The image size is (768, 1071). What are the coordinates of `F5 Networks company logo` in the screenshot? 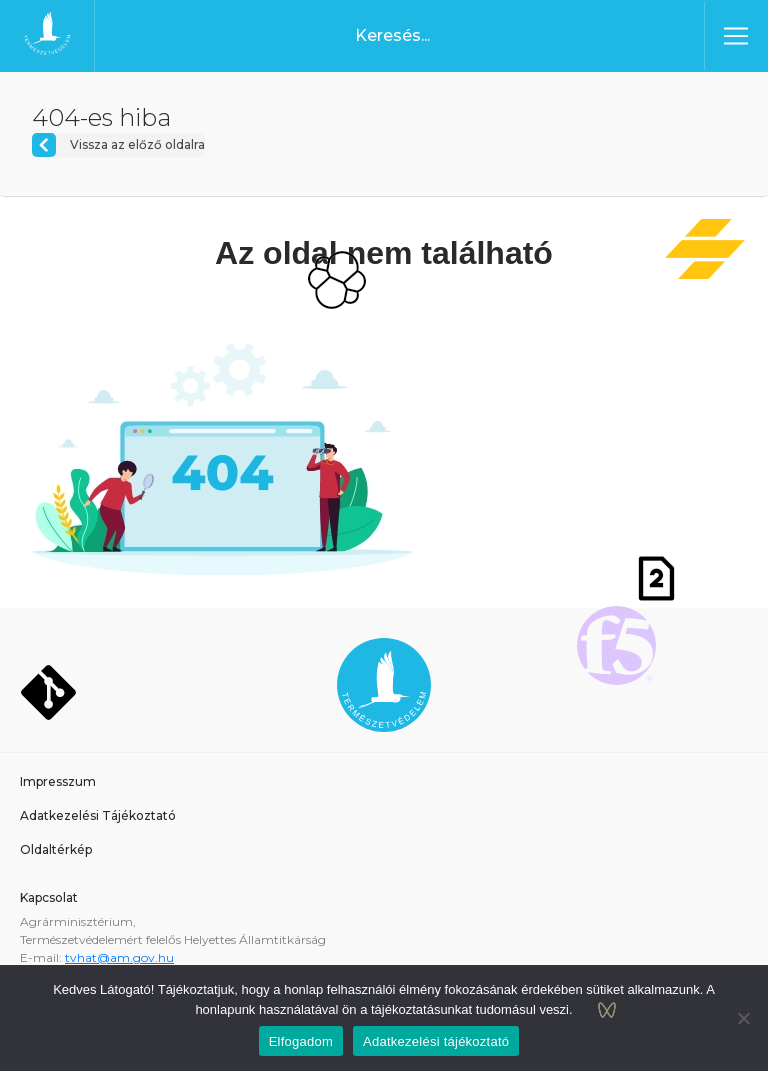 It's located at (616, 645).